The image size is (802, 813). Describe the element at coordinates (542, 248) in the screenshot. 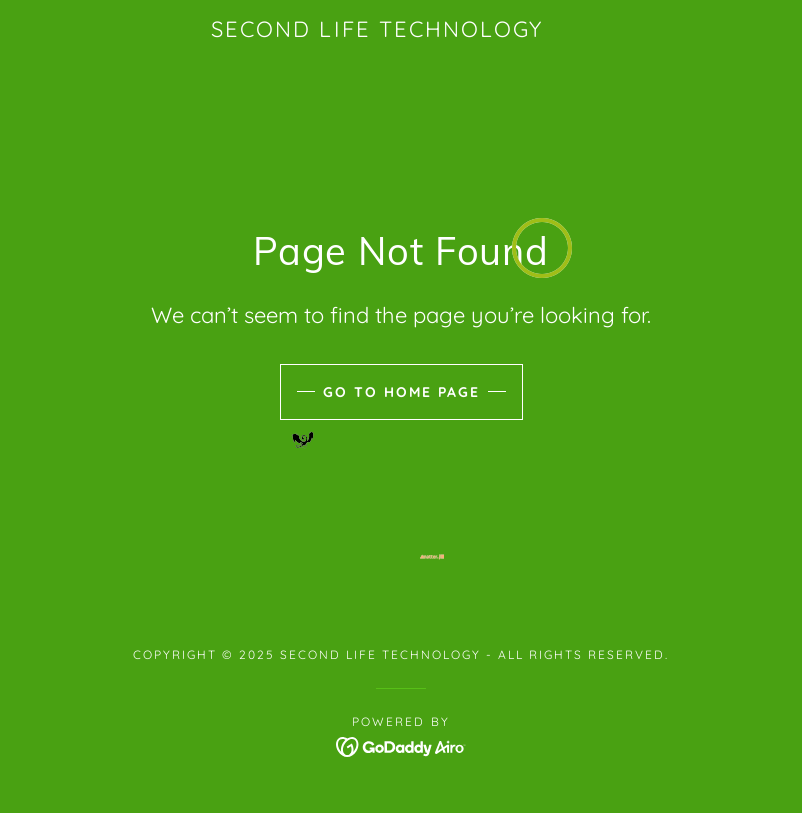

I see `conventional commits project logo` at that location.